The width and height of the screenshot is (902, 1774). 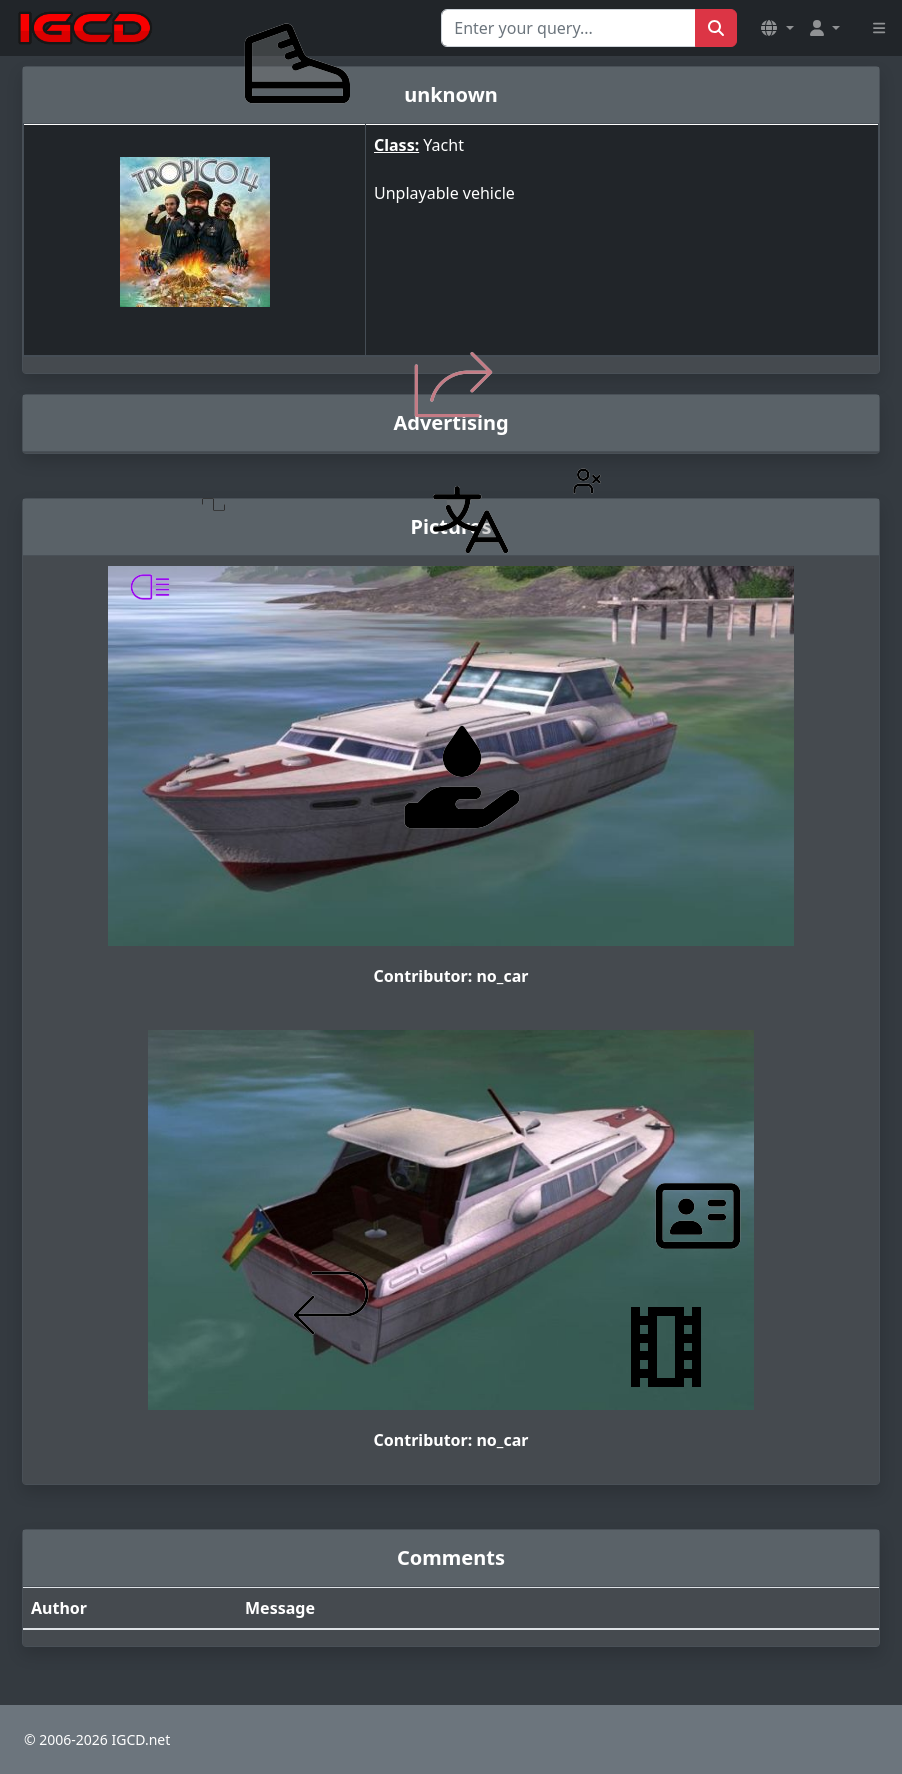 What do you see at coordinates (213, 504) in the screenshot?
I see `toggle square wave audio signal` at bounding box center [213, 504].